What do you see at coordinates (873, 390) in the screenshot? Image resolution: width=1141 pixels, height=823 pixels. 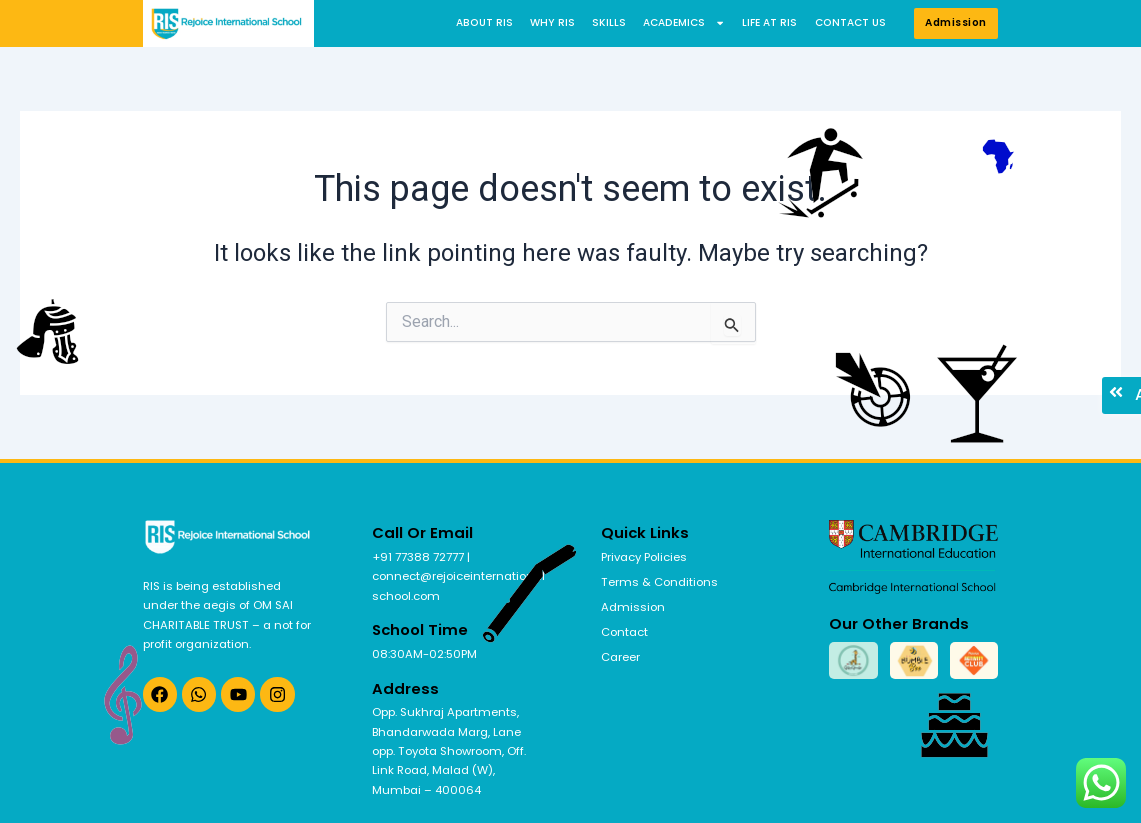 I see `aim or target an objective` at bounding box center [873, 390].